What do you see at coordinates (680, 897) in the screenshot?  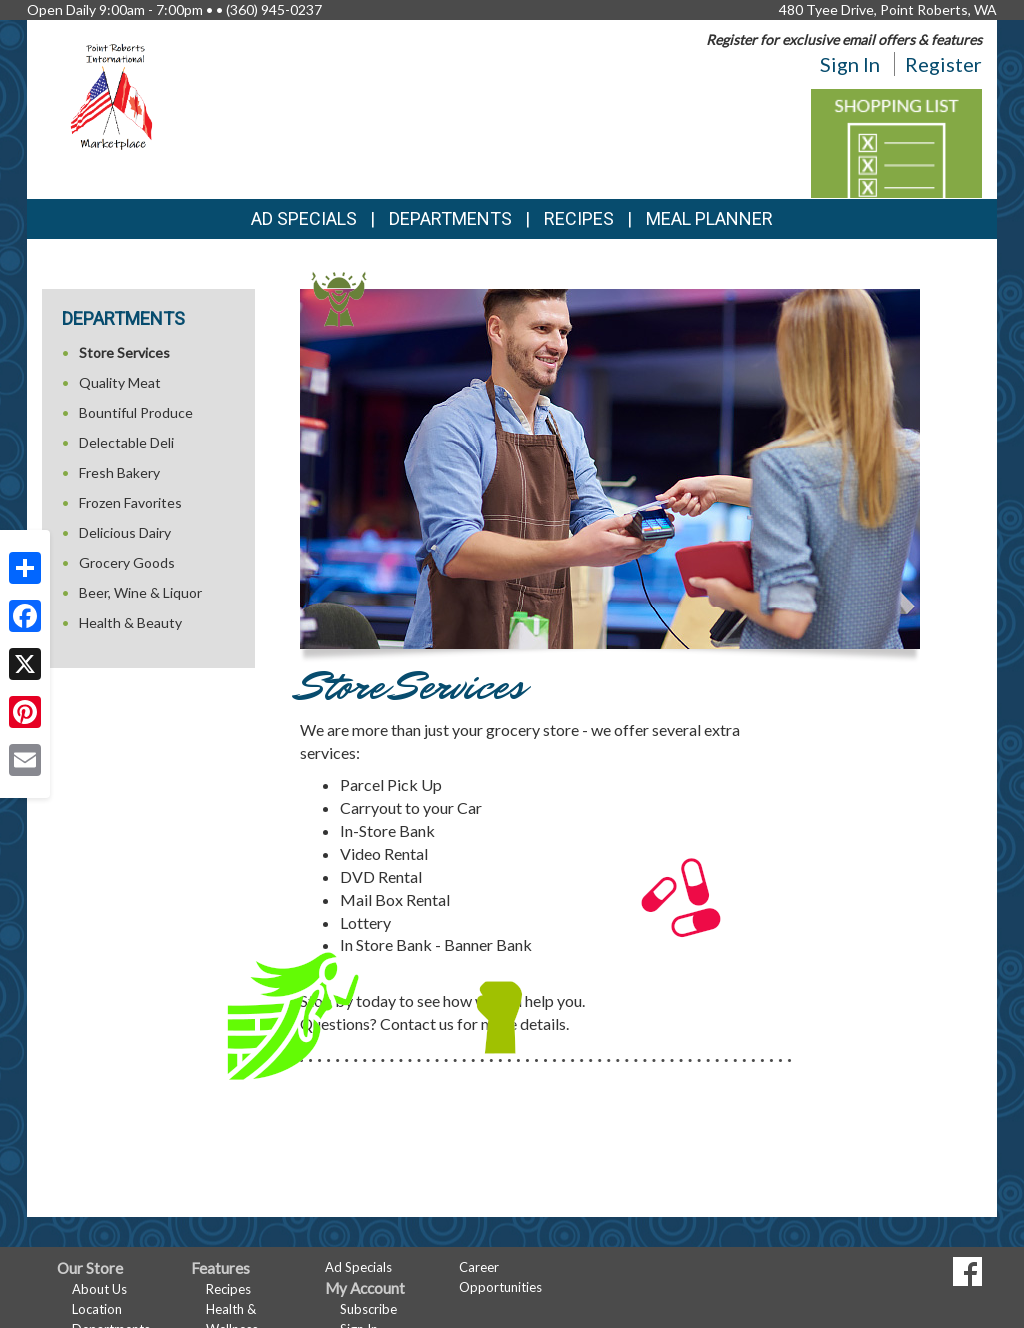 I see `indicates medication or pharmaceutical content` at bounding box center [680, 897].